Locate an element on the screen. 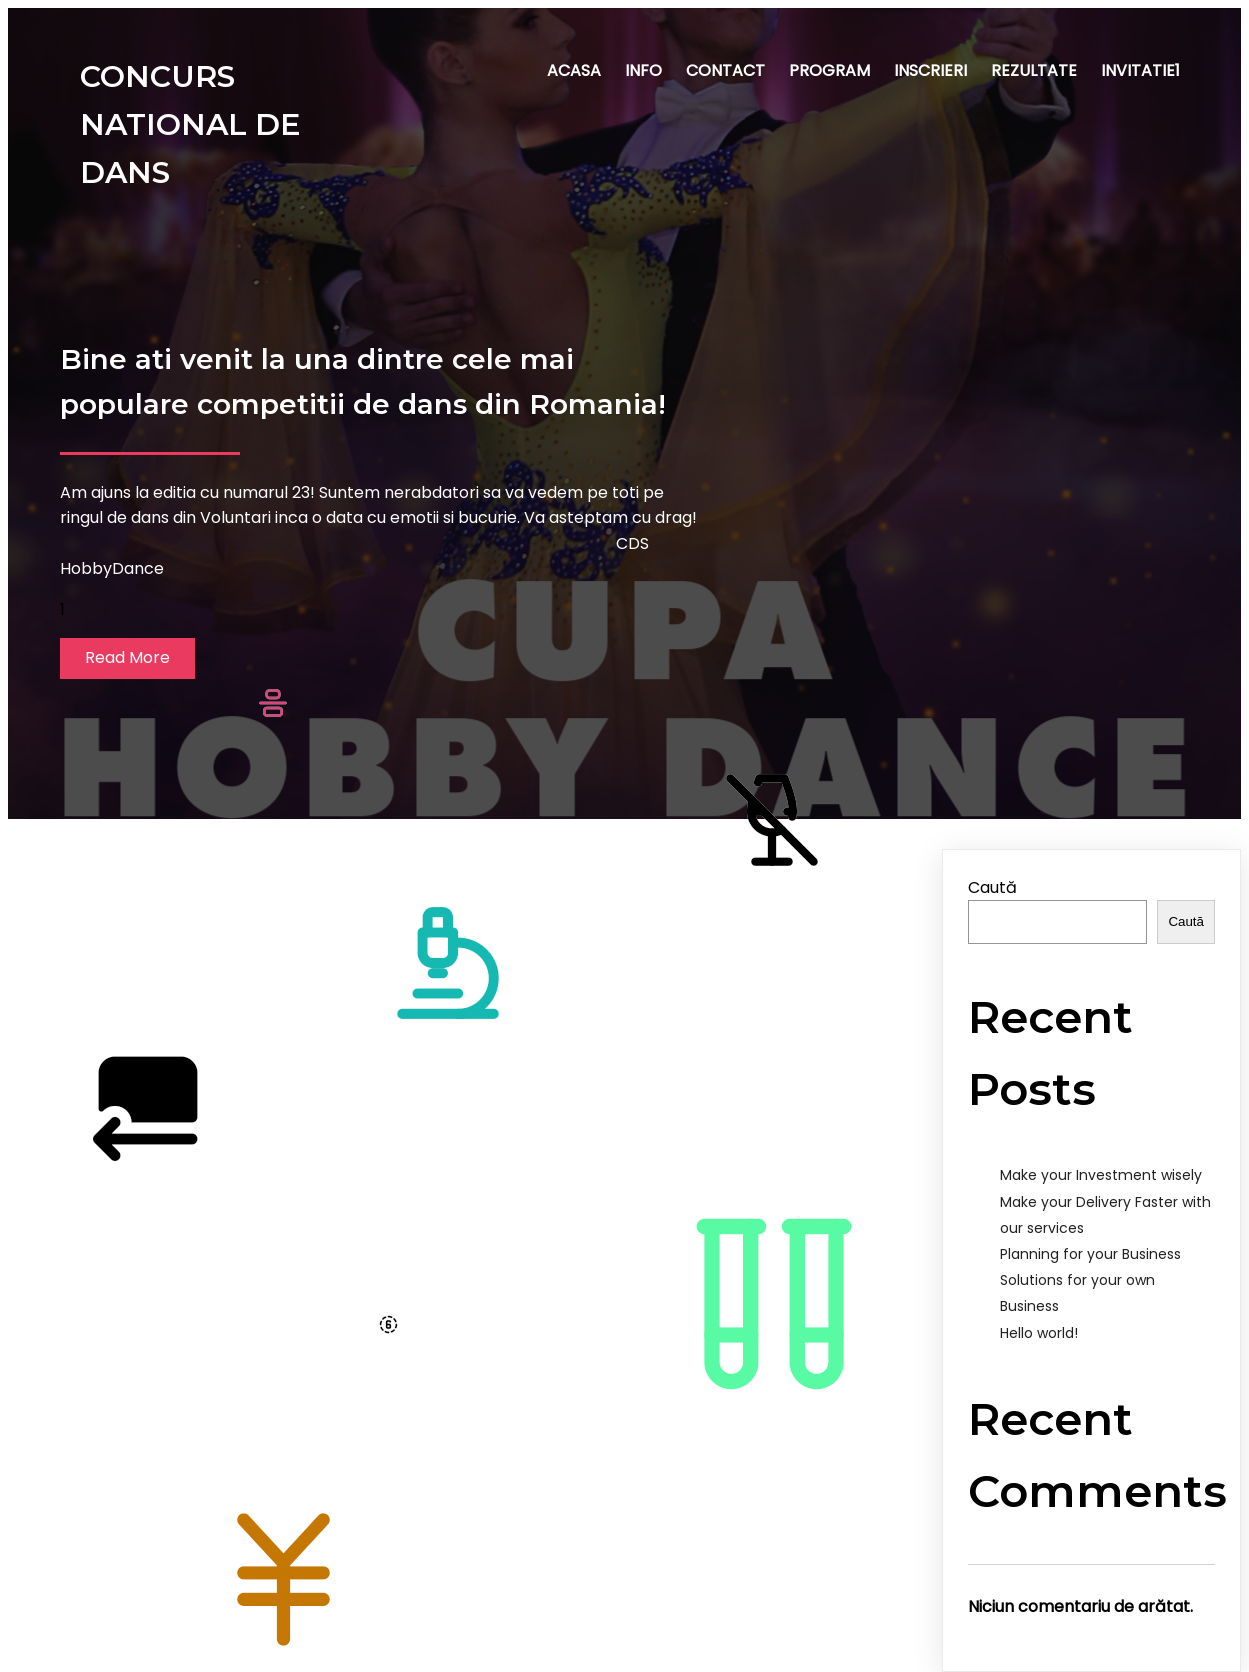 The height and width of the screenshot is (1672, 1249). view prices in japanese yen is located at coordinates (283, 1579).